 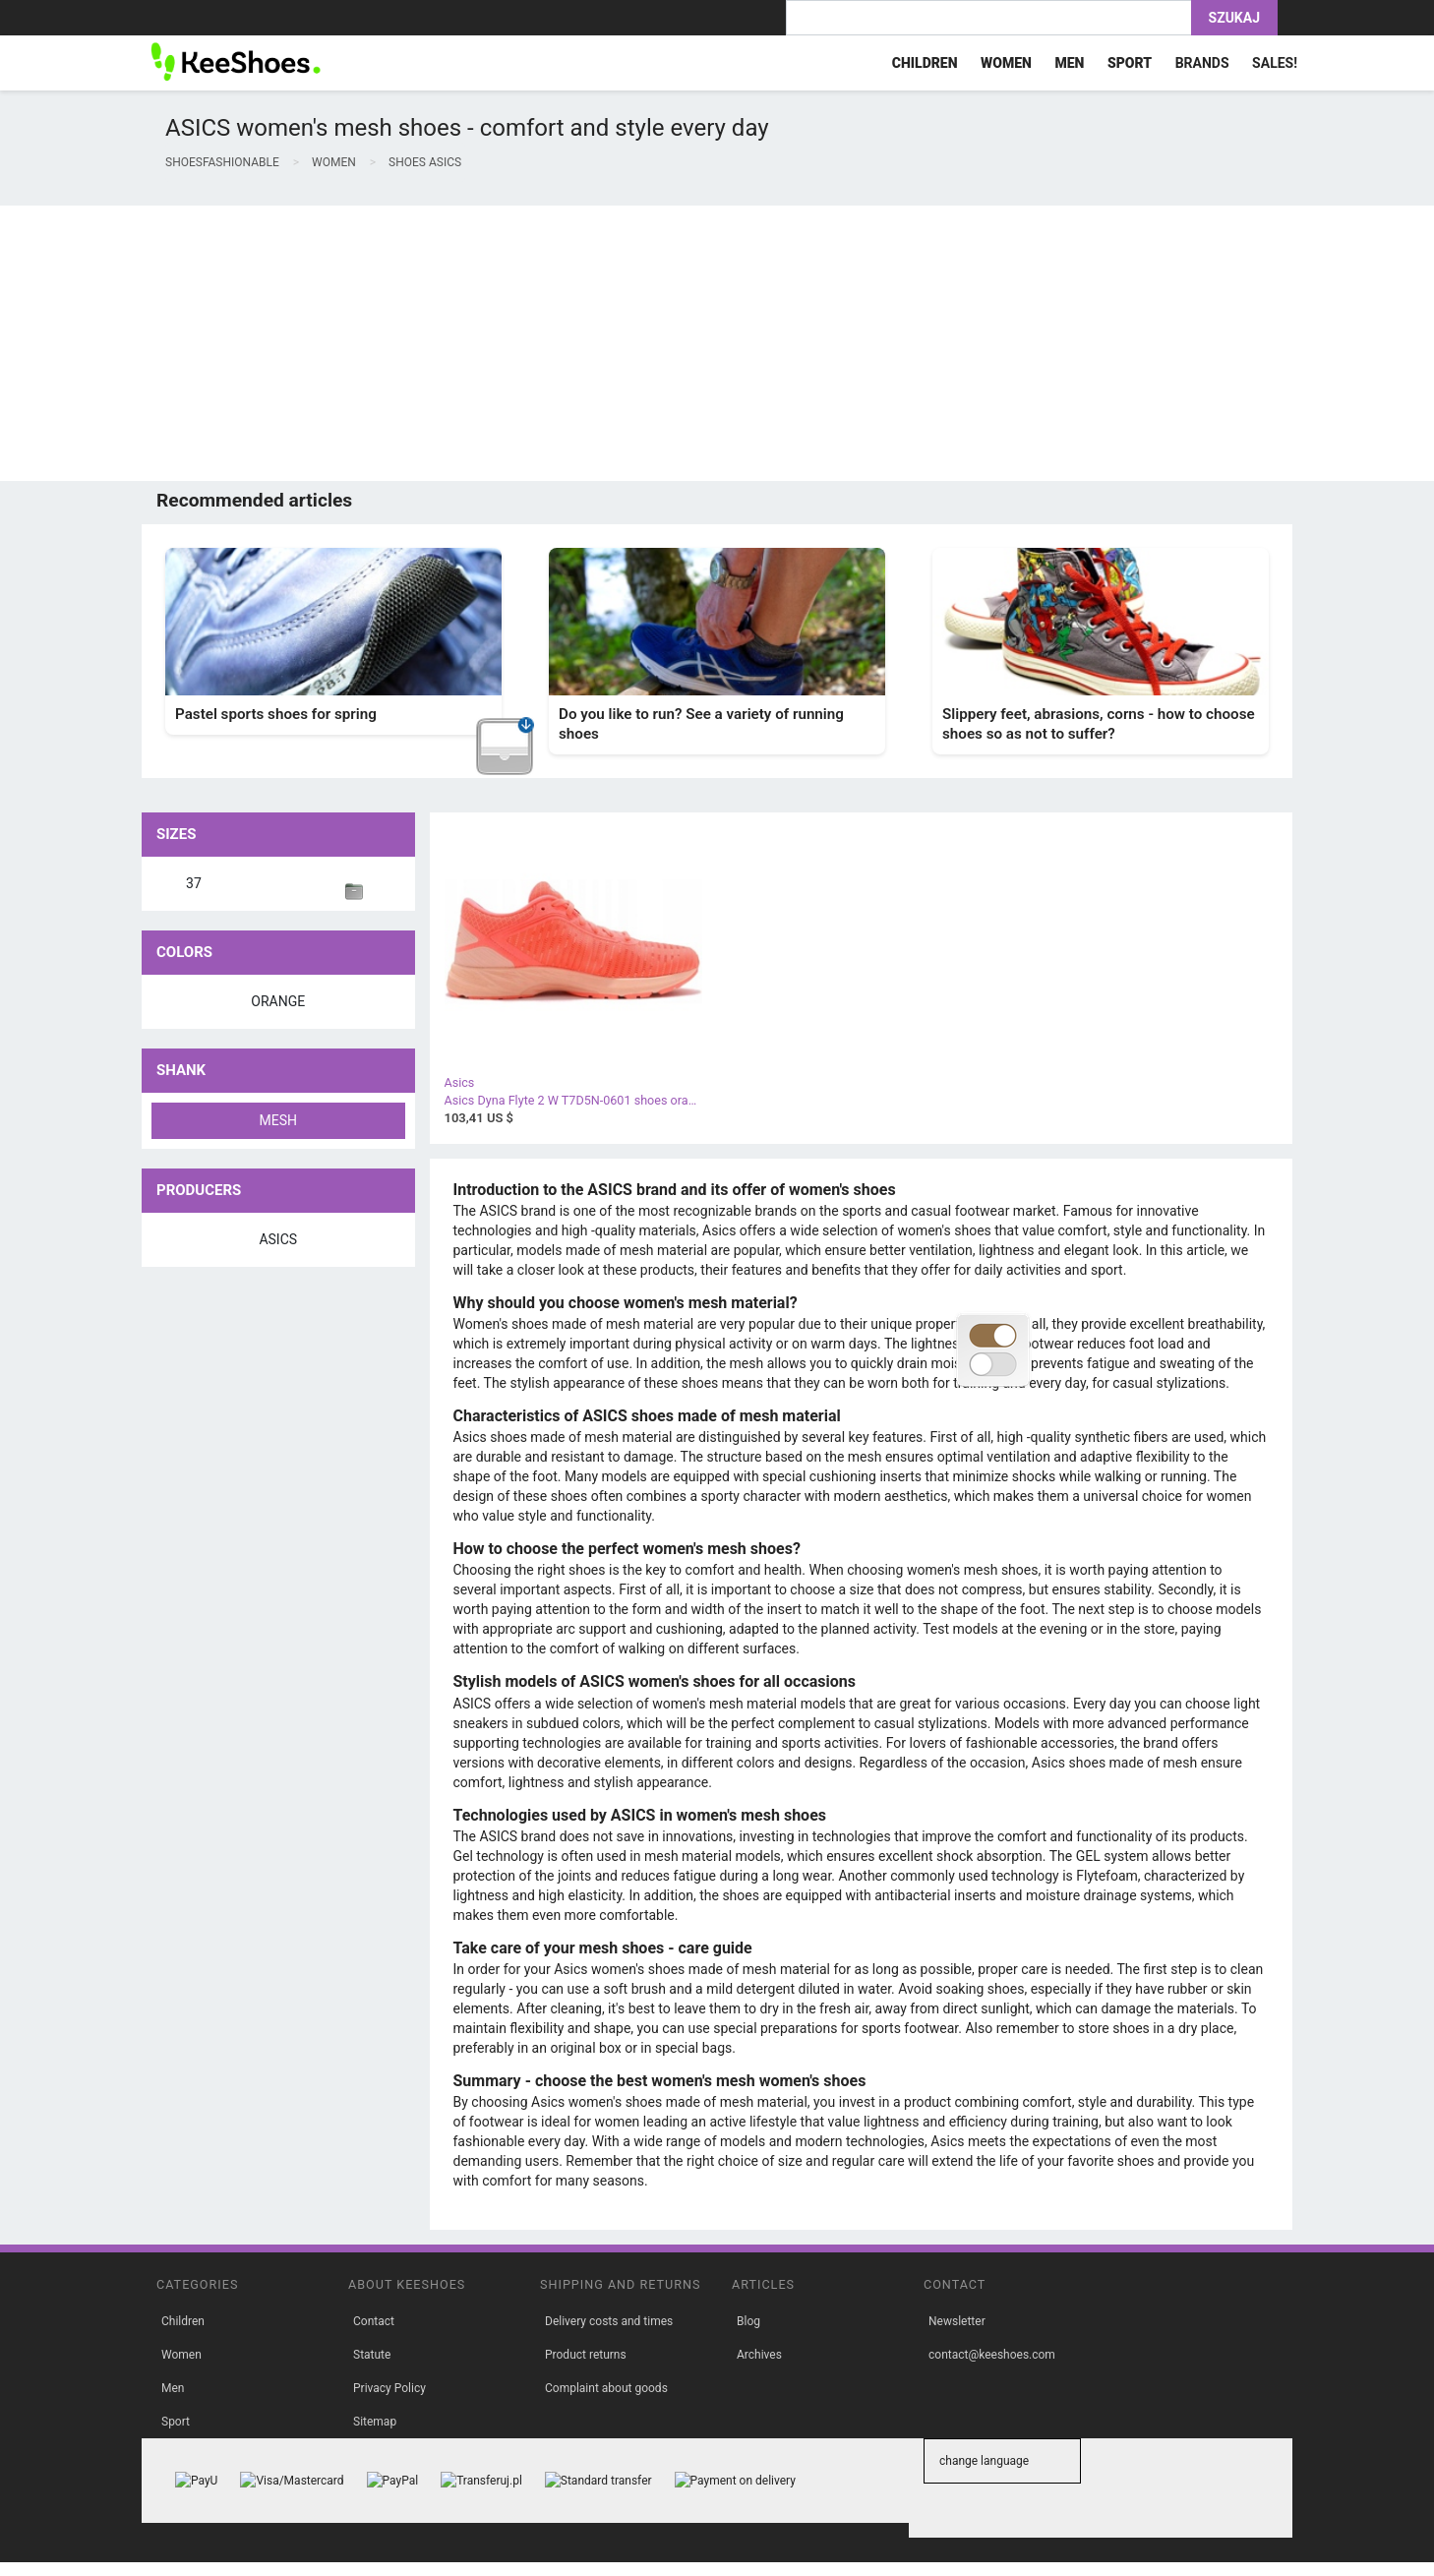 I want to click on open the file manager application, so click(x=354, y=891).